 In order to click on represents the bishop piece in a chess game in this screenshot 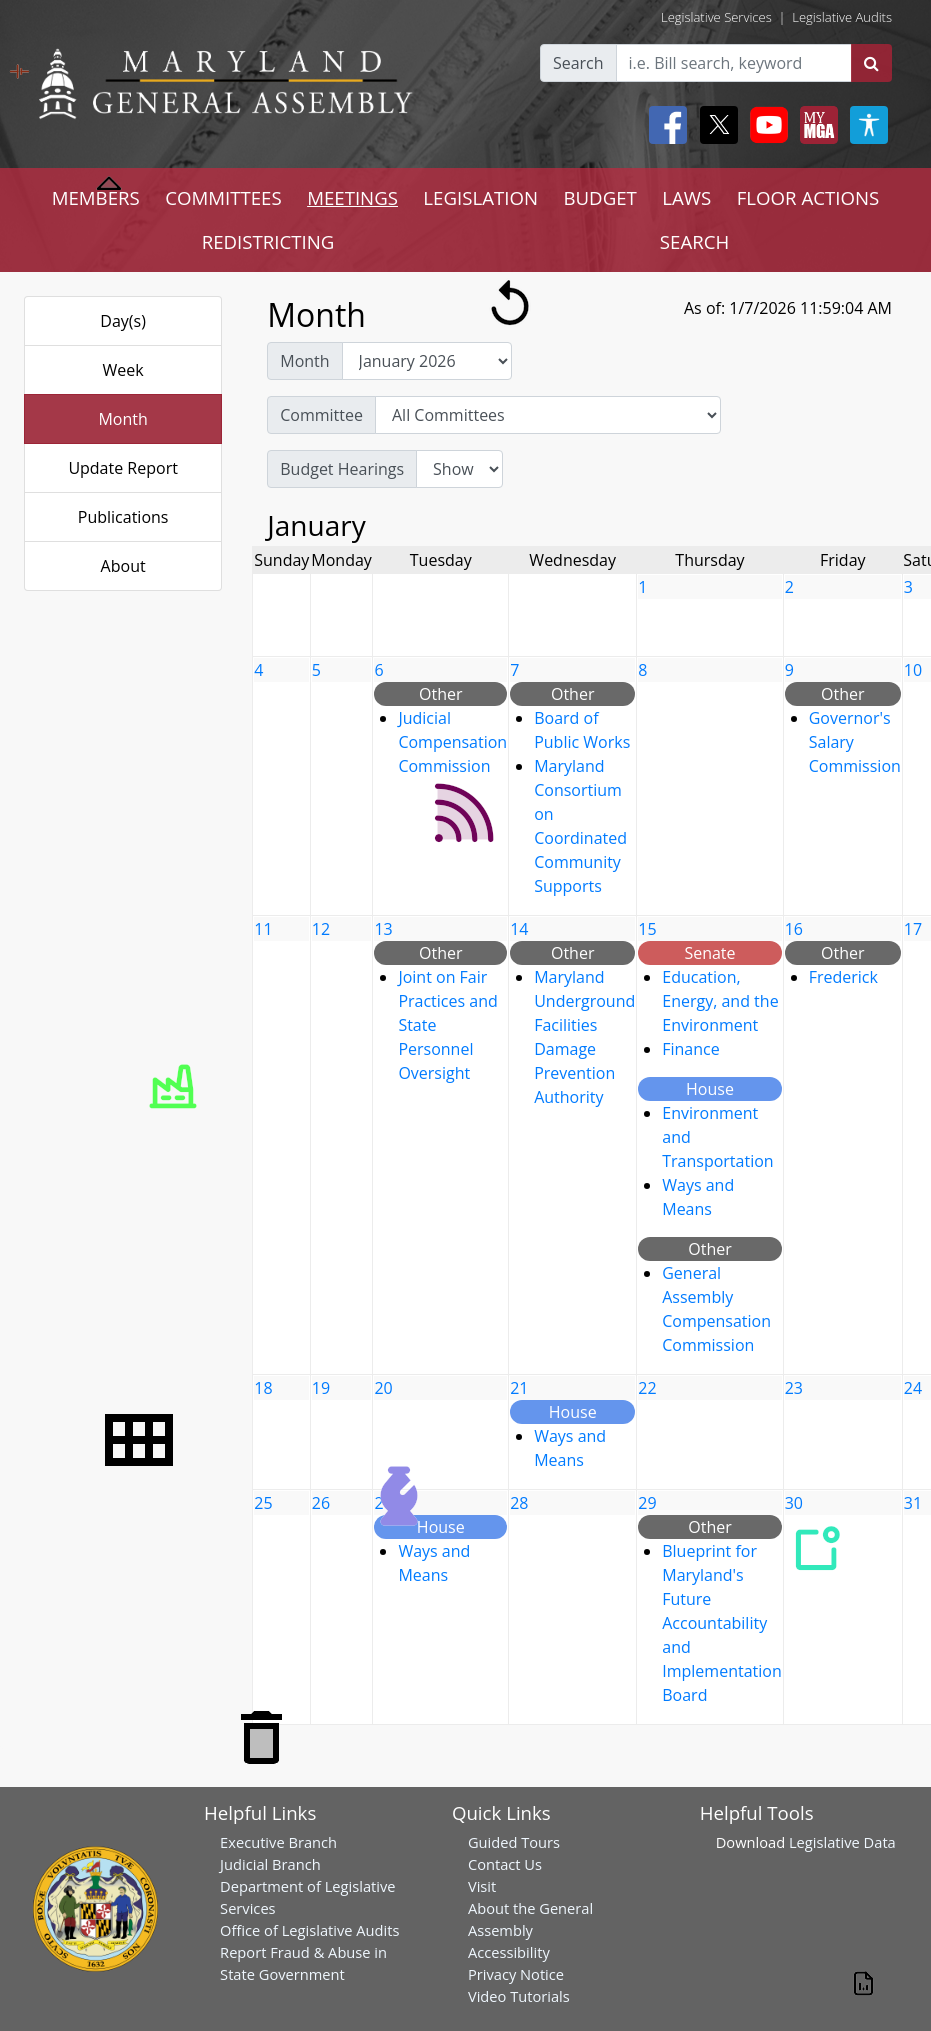, I will do `click(399, 1496)`.